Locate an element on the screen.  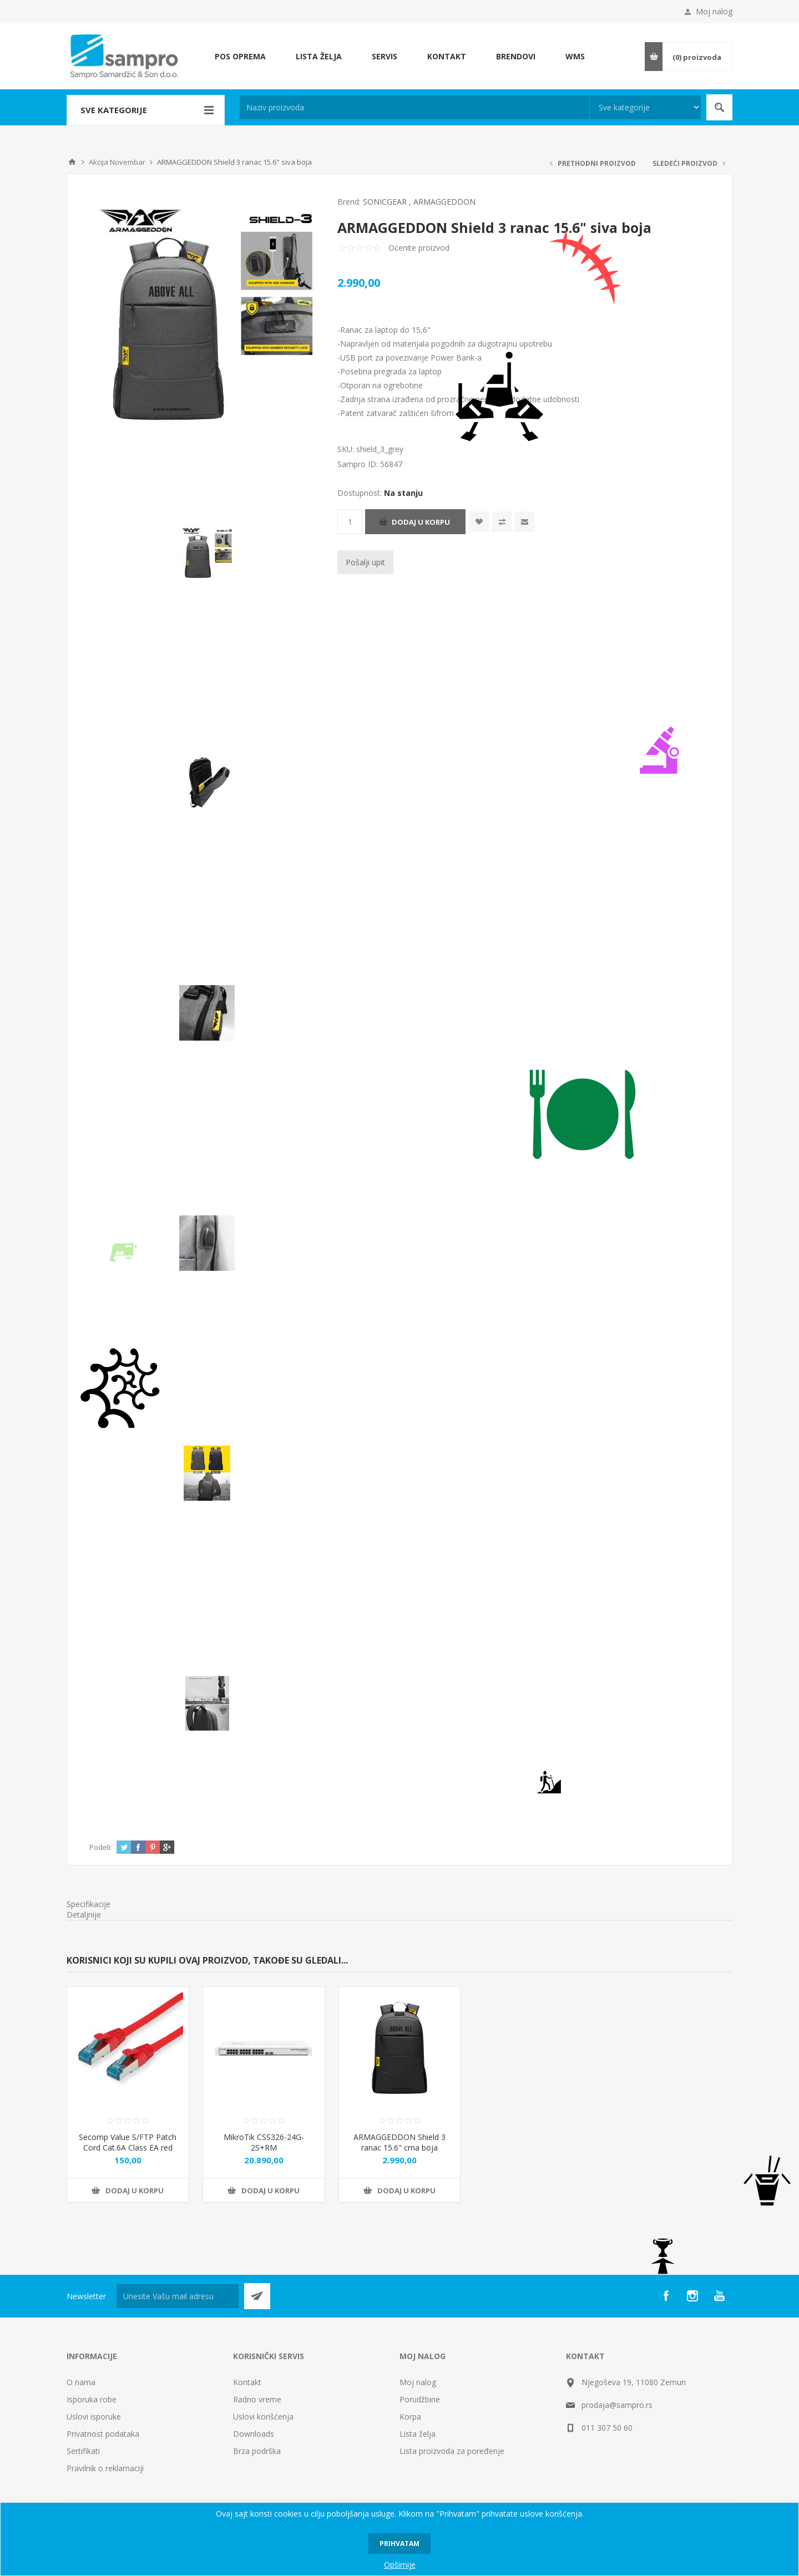
decorative flourish or ornamental design element is located at coordinates (120, 1388).